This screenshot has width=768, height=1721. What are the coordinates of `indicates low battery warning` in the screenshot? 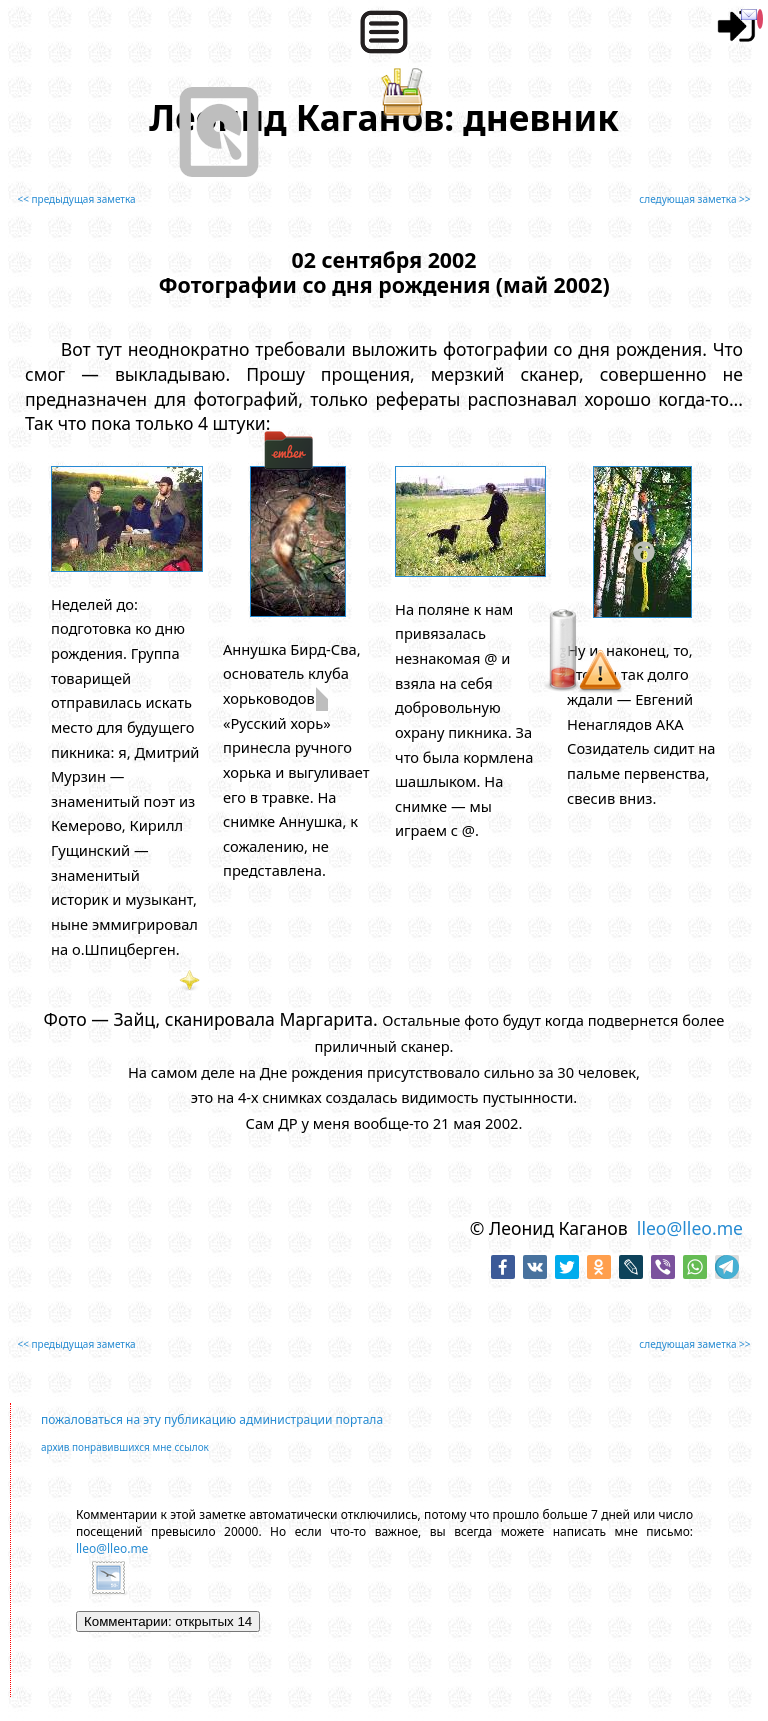 It's located at (582, 651).